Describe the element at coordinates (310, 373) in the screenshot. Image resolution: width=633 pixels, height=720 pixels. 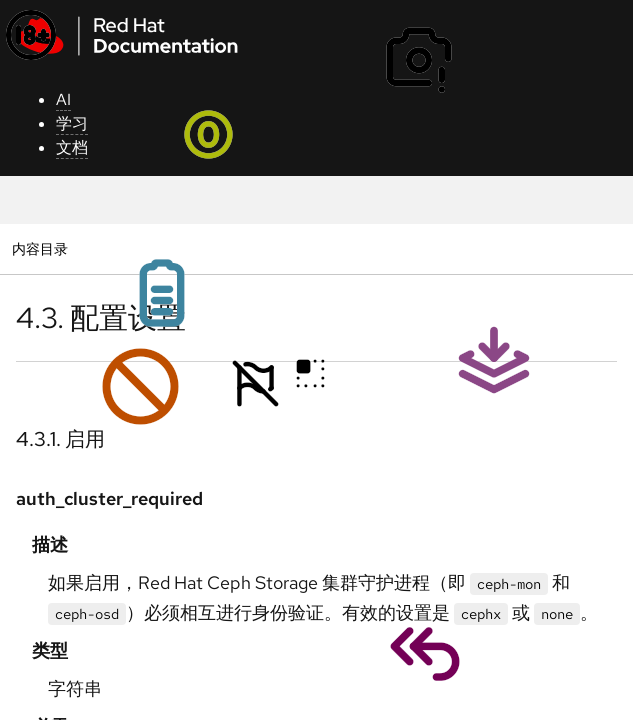
I see `align content to top-left corner` at that location.